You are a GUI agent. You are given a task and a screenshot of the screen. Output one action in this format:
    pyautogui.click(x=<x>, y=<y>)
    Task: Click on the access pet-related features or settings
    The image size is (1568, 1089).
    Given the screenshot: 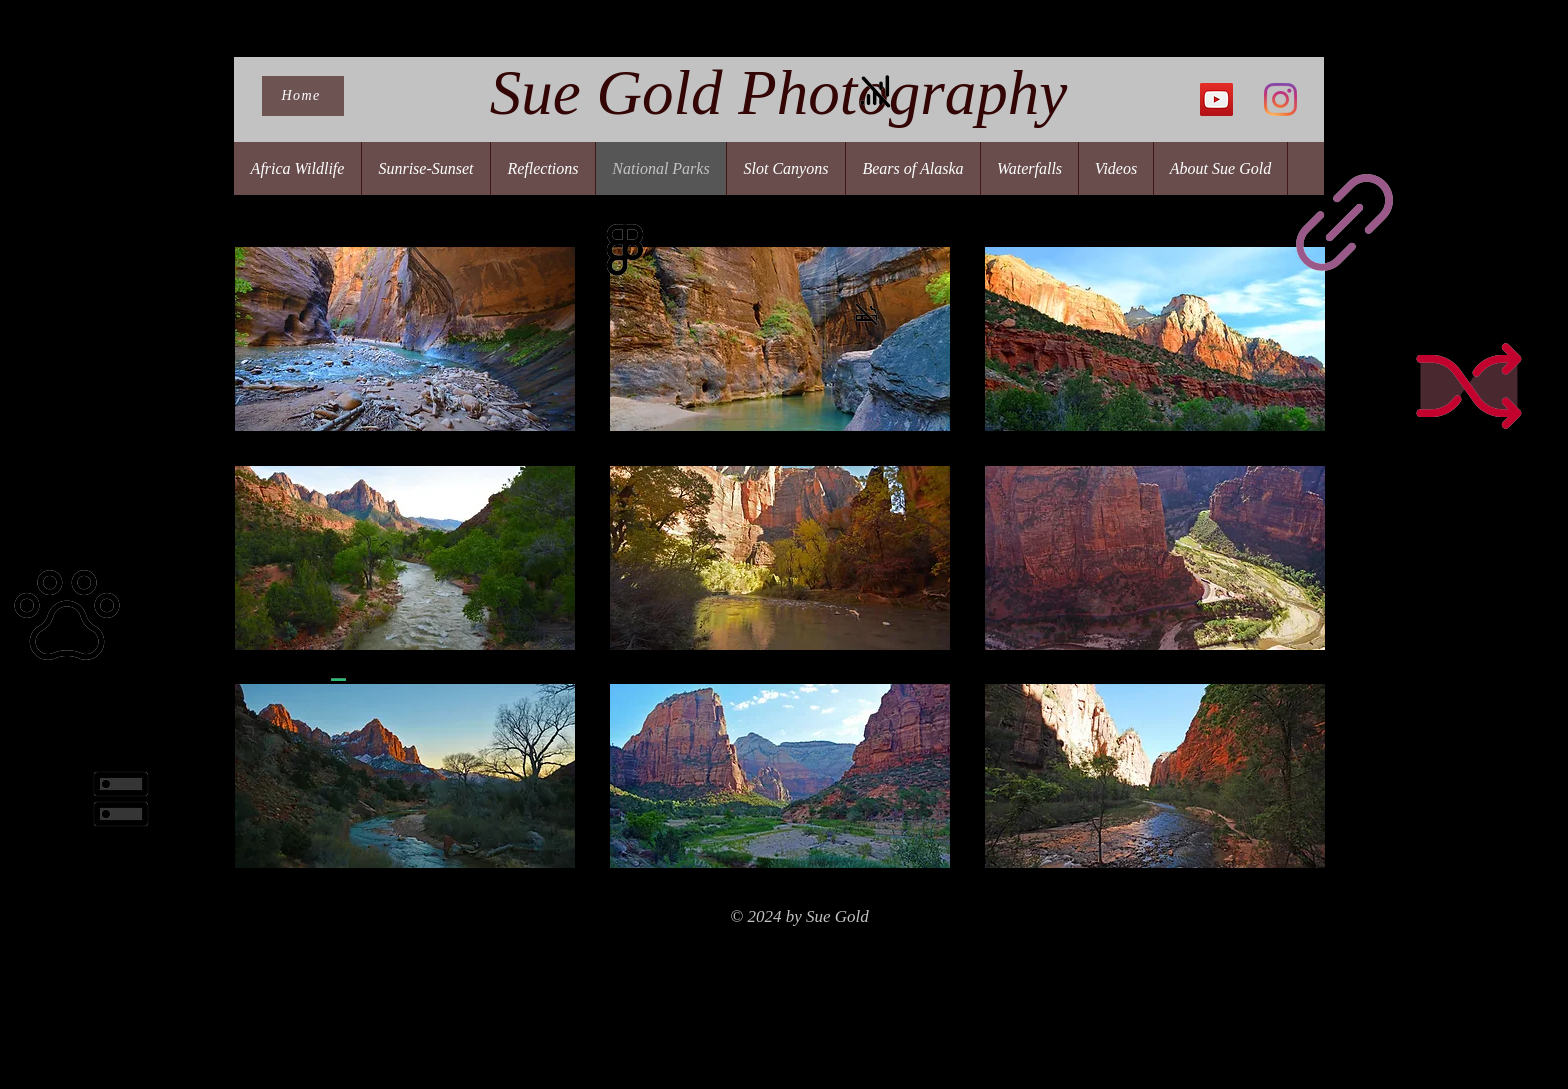 What is the action you would take?
    pyautogui.click(x=67, y=615)
    